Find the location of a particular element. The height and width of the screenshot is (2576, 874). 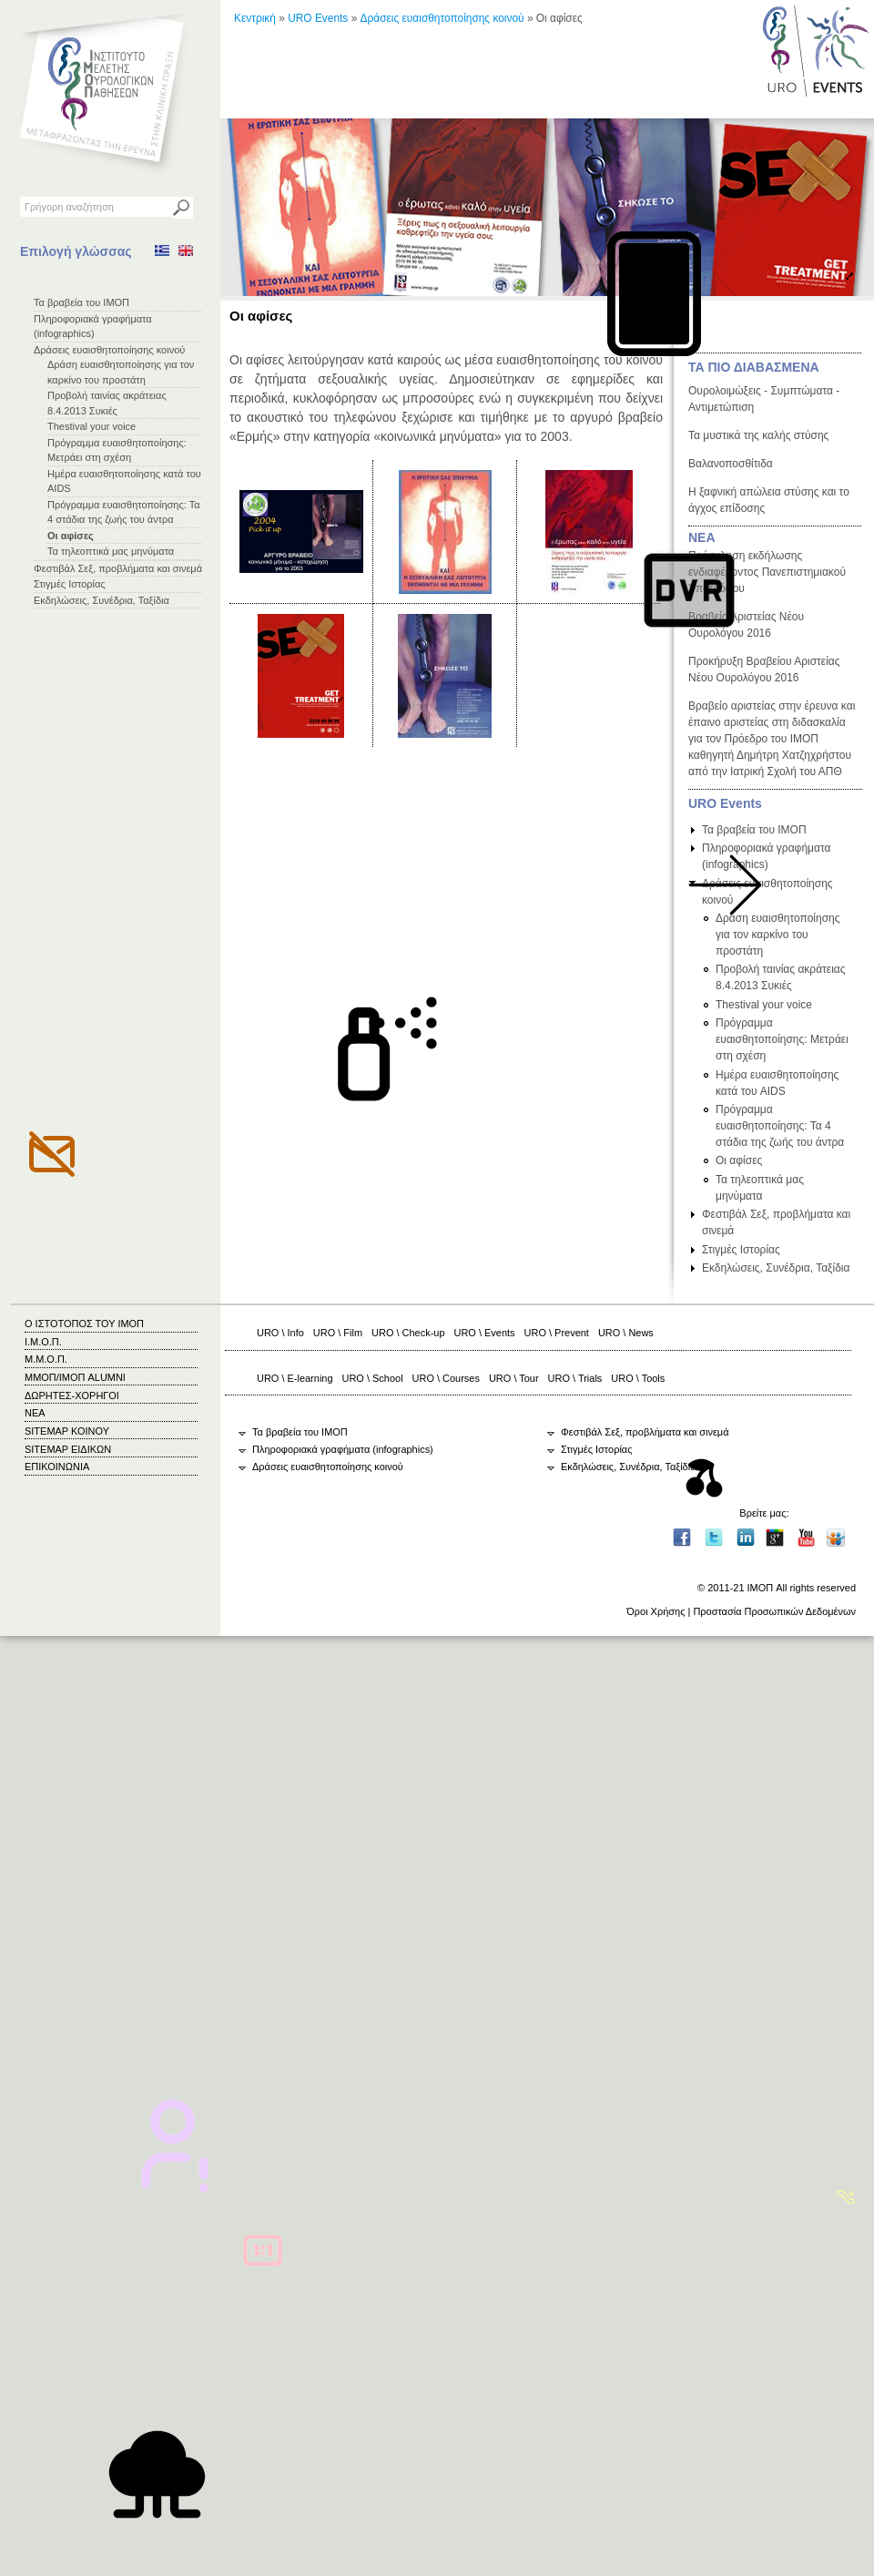

access cloud computing services is located at coordinates (157, 2474).